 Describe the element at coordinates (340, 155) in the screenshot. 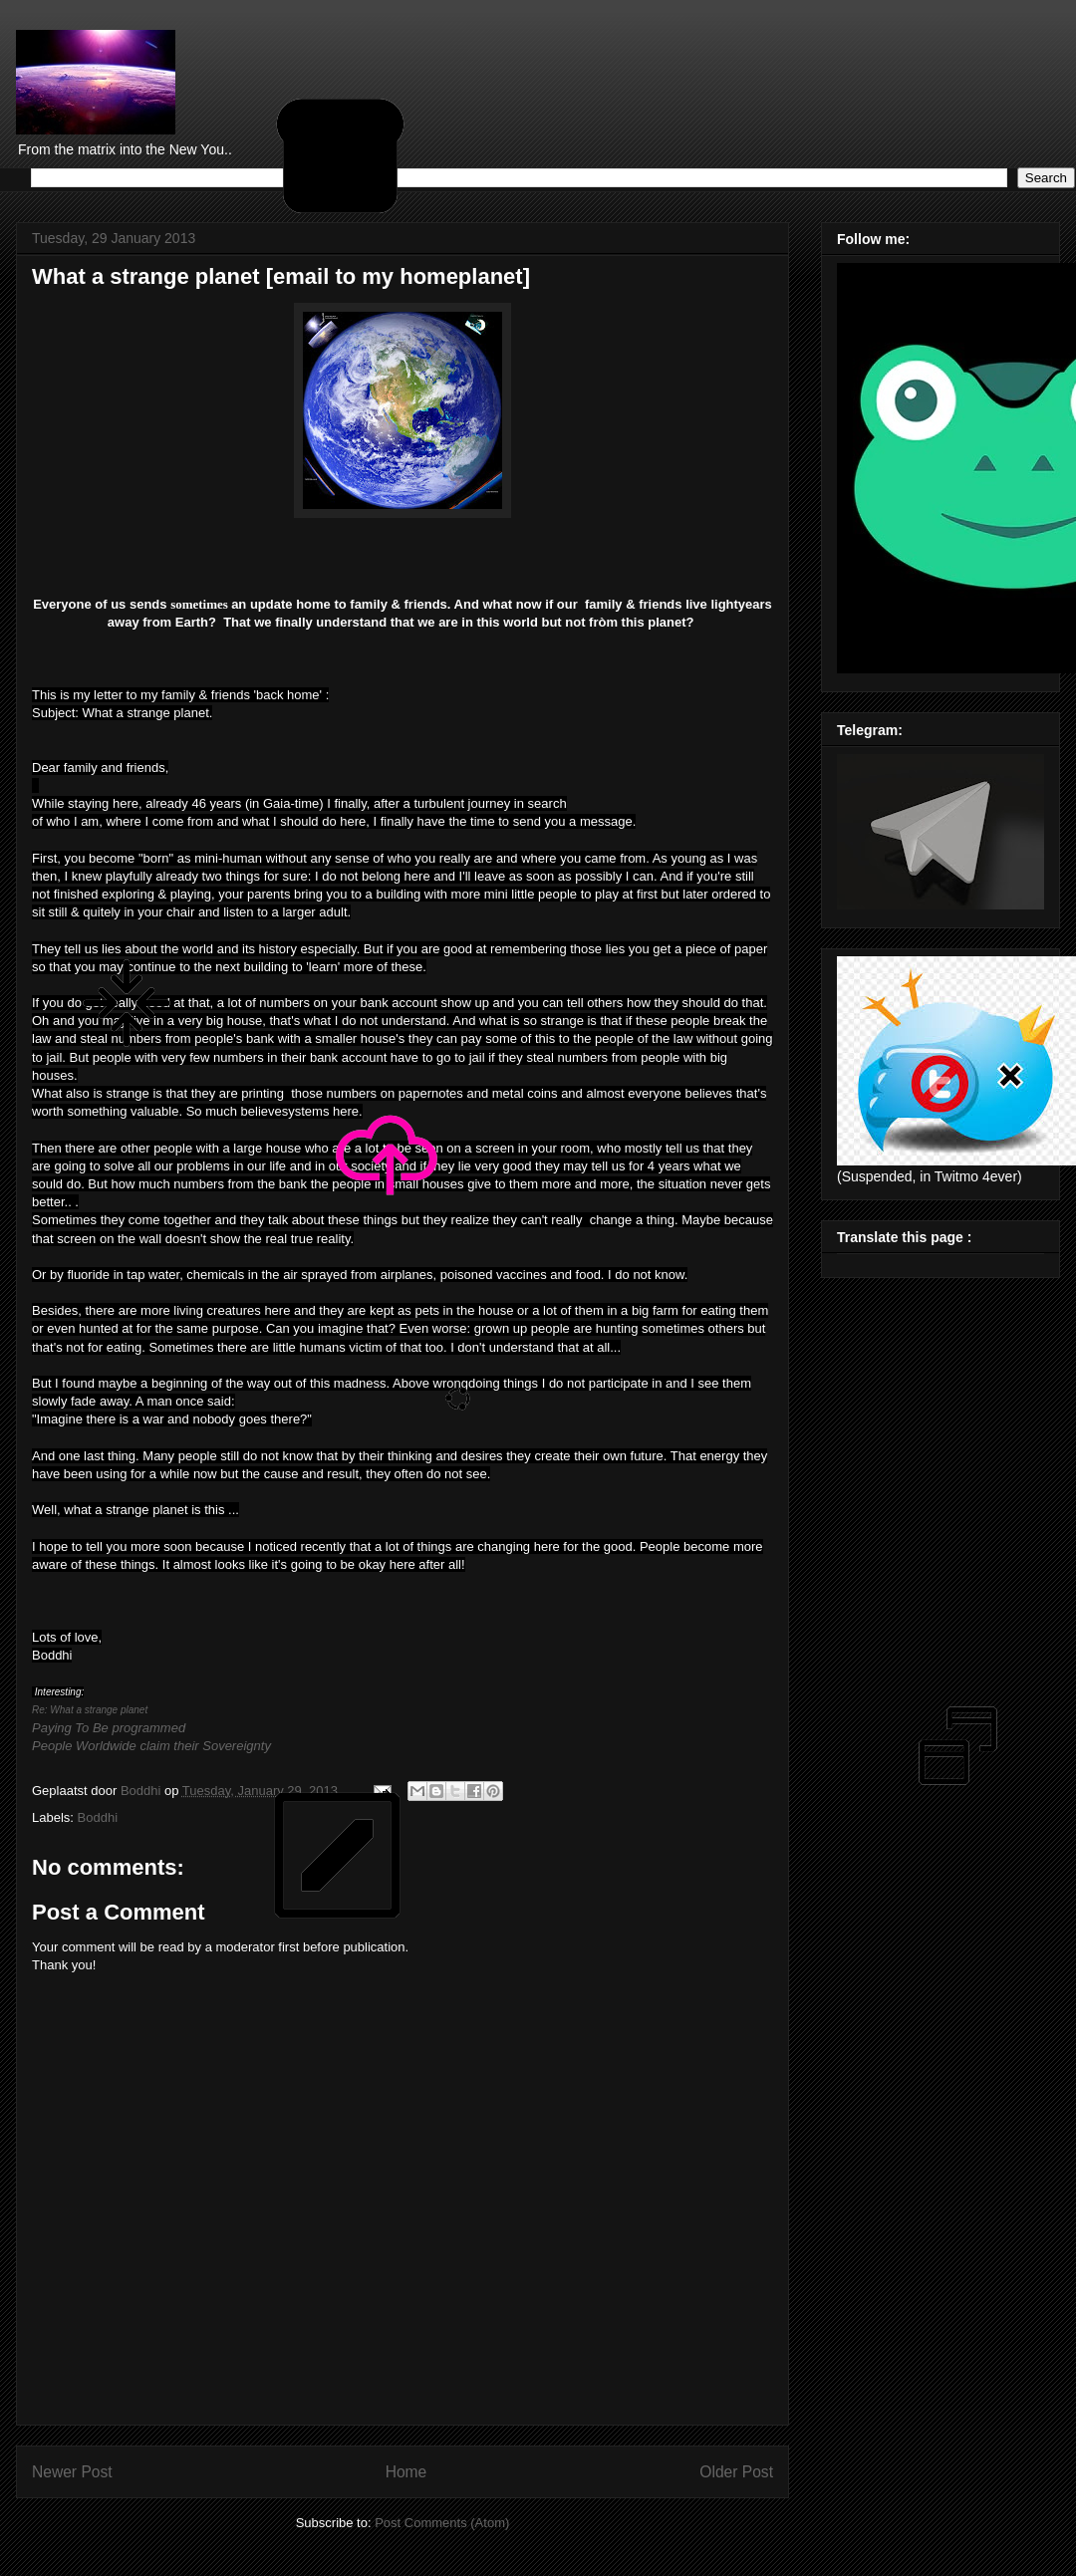

I see `browse bakery or bread products` at that location.